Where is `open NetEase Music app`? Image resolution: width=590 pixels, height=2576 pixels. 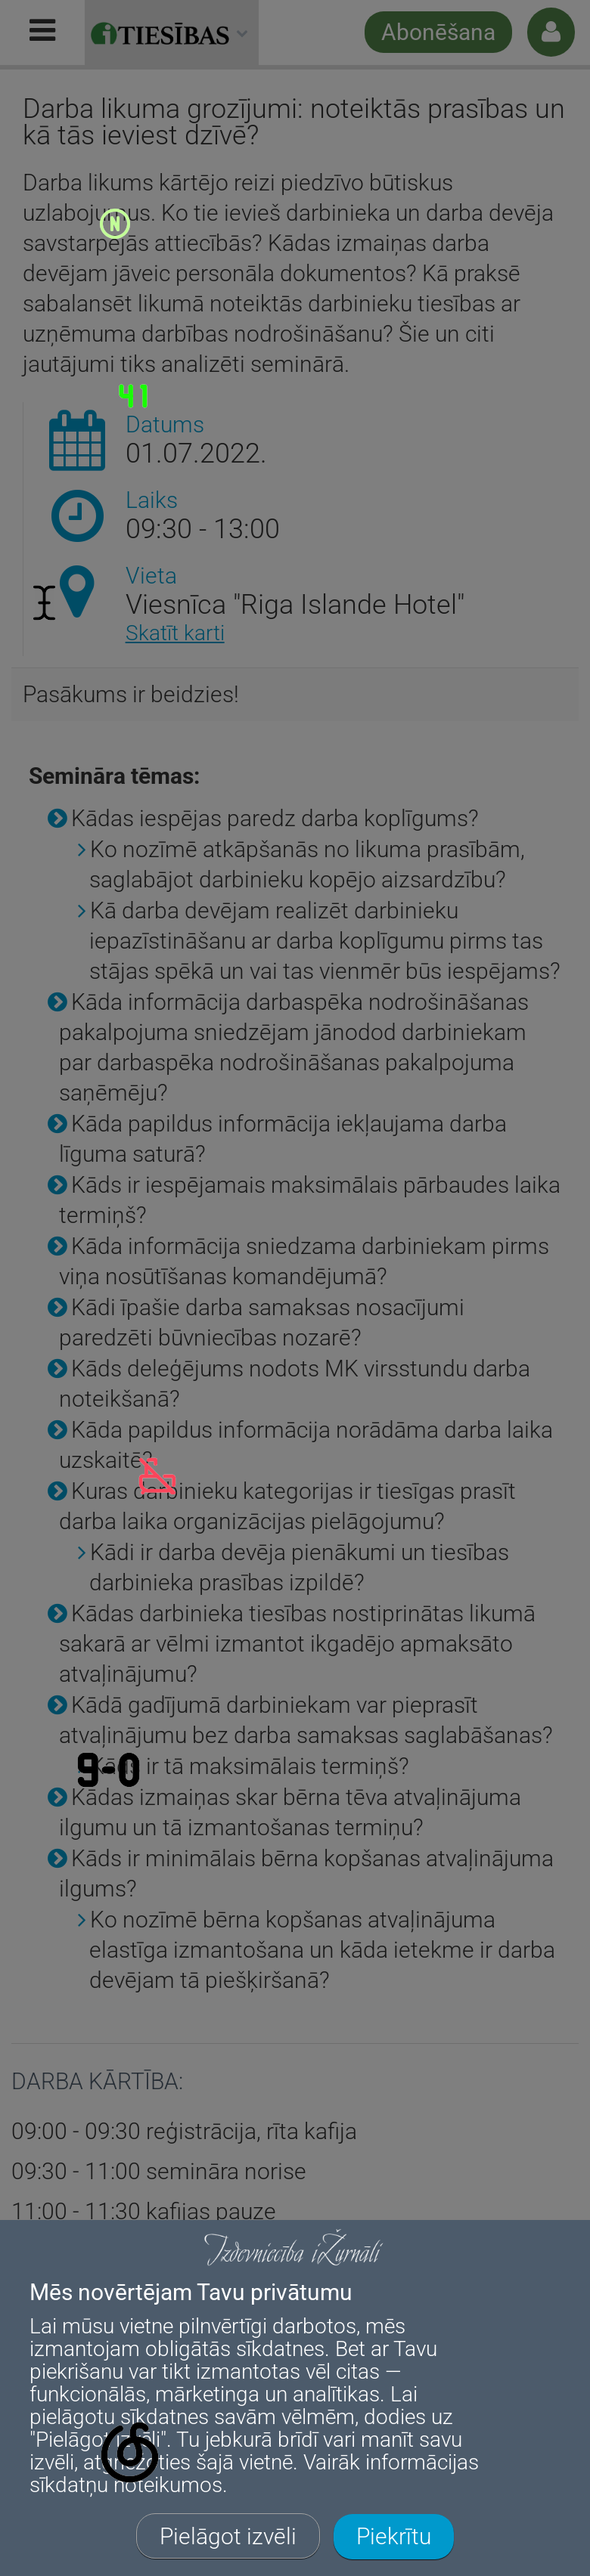
open NetEase Music app is located at coordinates (129, 2454).